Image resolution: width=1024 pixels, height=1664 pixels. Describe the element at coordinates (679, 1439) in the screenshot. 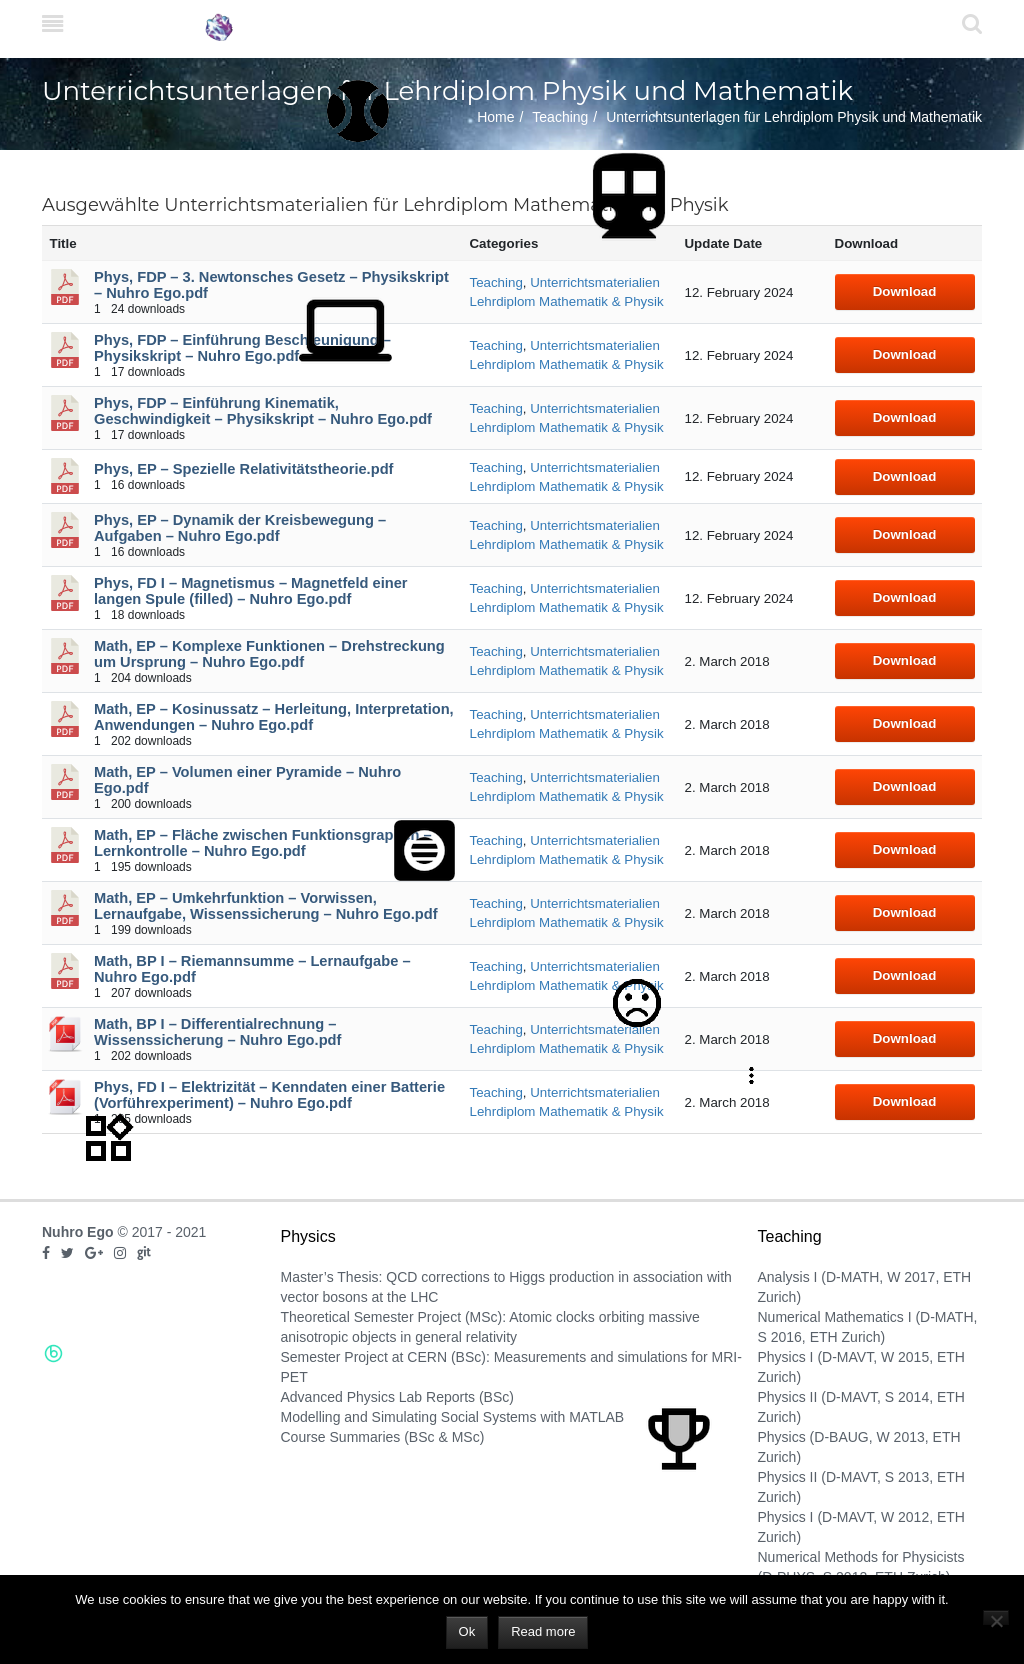

I see `view achievements or awards` at that location.